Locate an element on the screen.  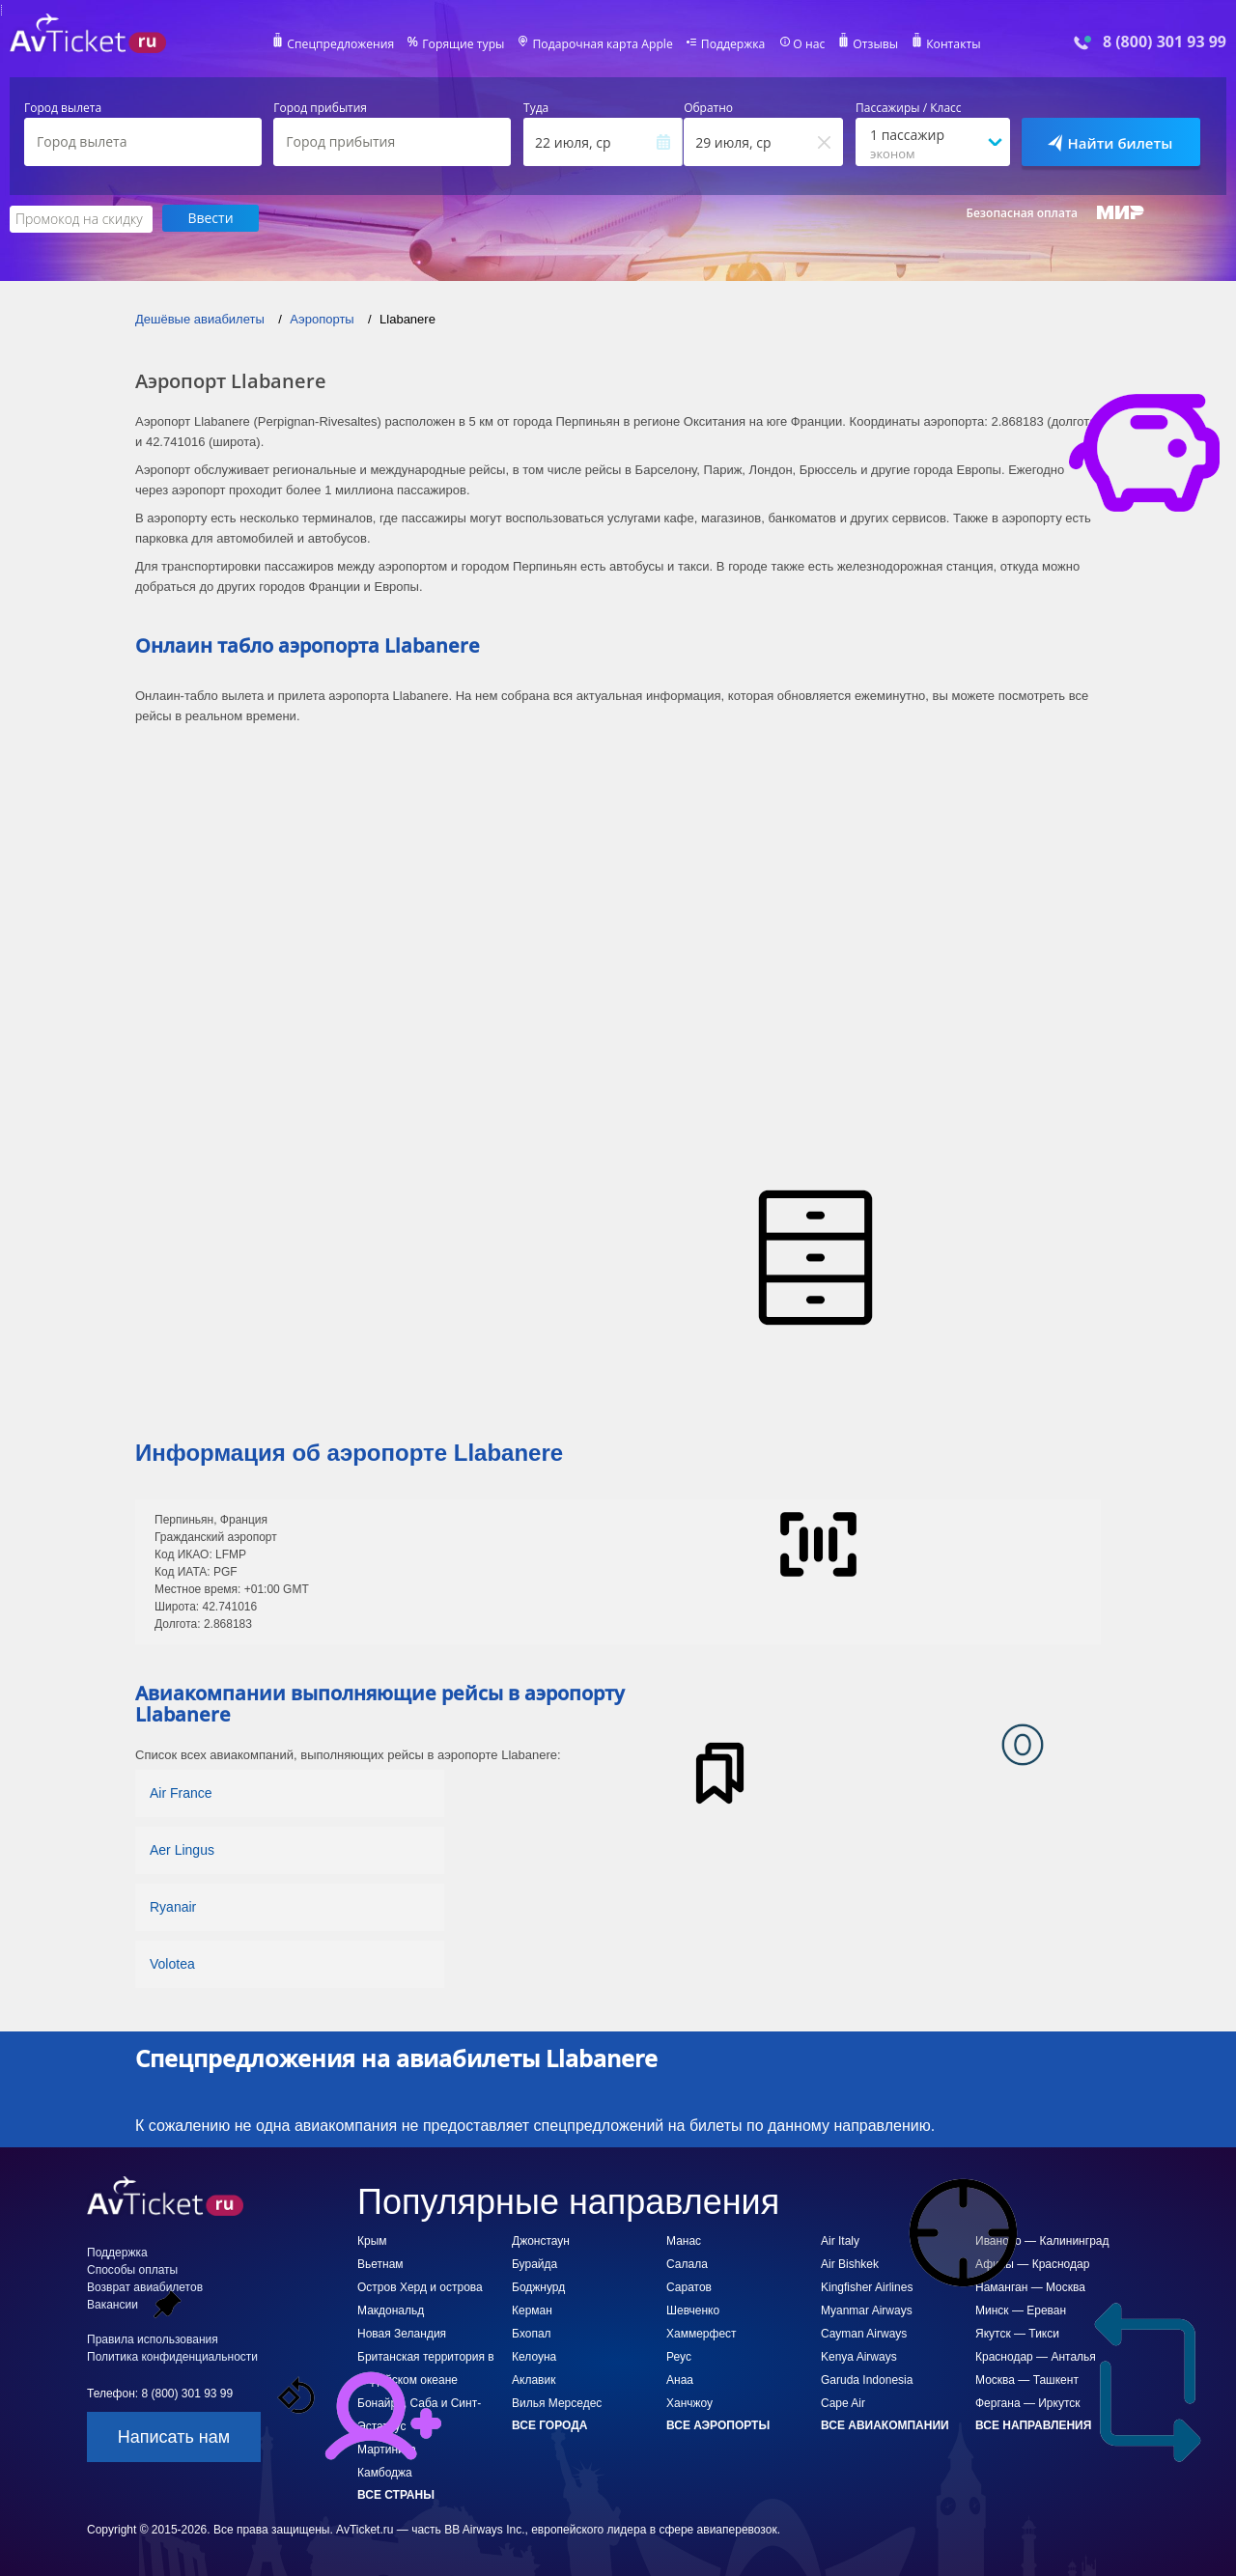
add a new user or contact is located at coordinates (380, 2420).